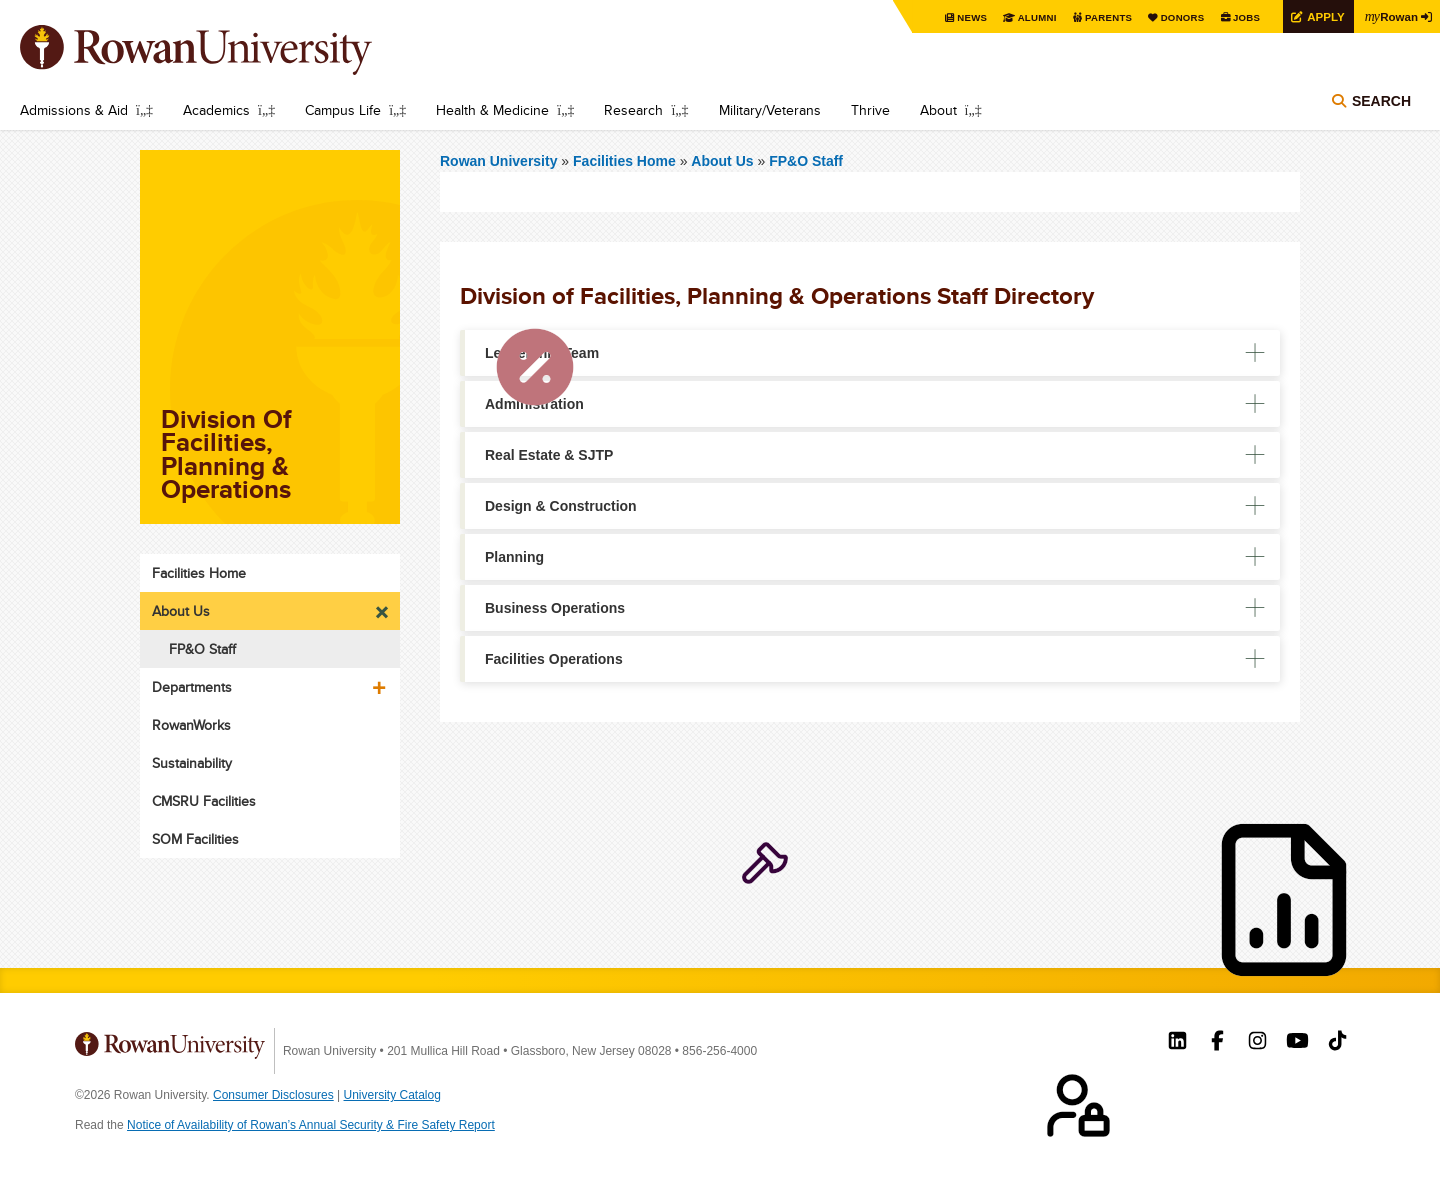 This screenshot has height=1181, width=1440. I want to click on access crafting or building tools, so click(765, 863).